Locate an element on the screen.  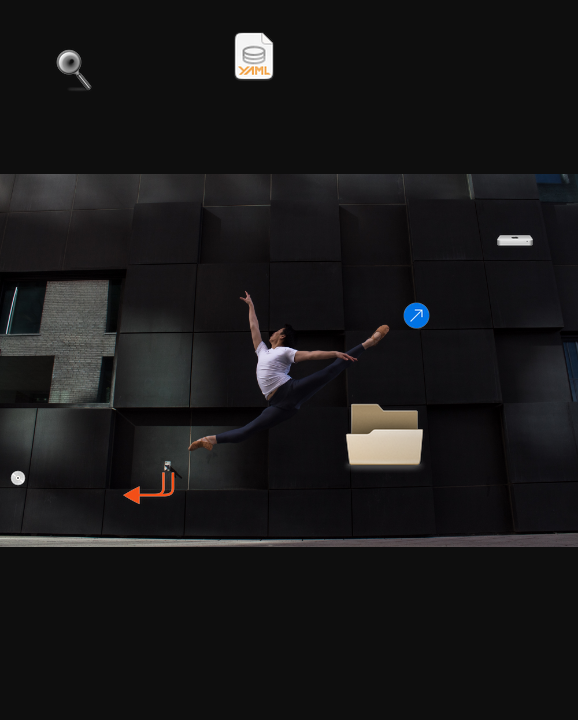
represents a Mac mini device in system settings is located at coordinates (515, 235).